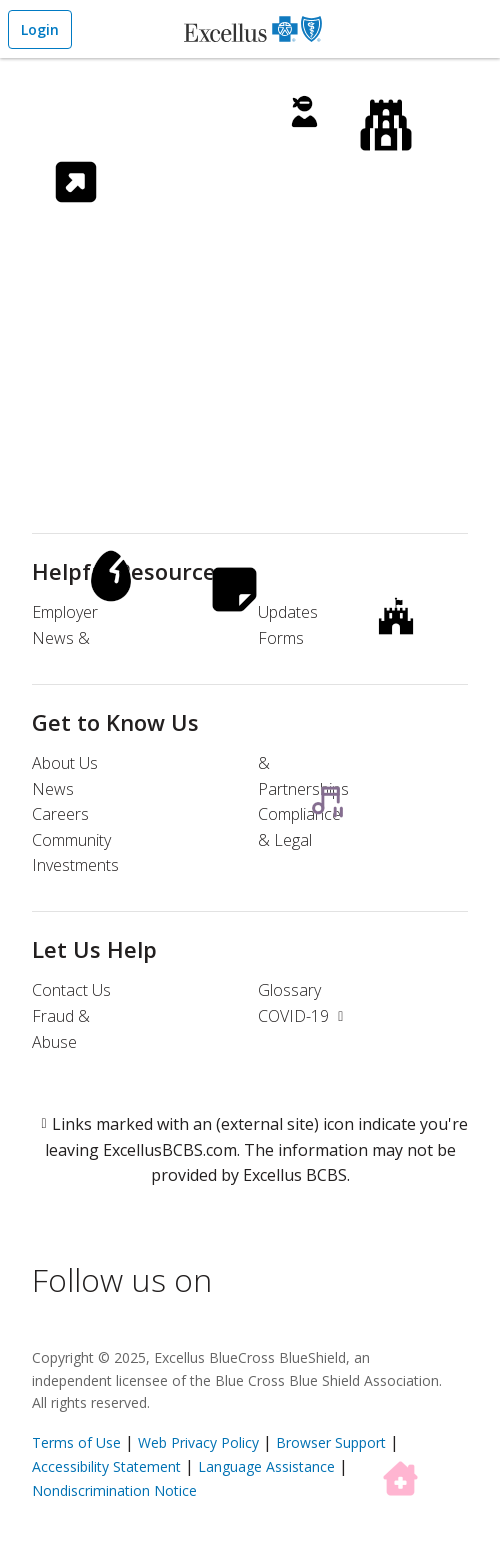 The height and width of the screenshot is (1542, 500). What do you see at coordinates (111, 576) in the screenshot?
I see `indicates a cracked or broken item` at bounding box center [111, 576].